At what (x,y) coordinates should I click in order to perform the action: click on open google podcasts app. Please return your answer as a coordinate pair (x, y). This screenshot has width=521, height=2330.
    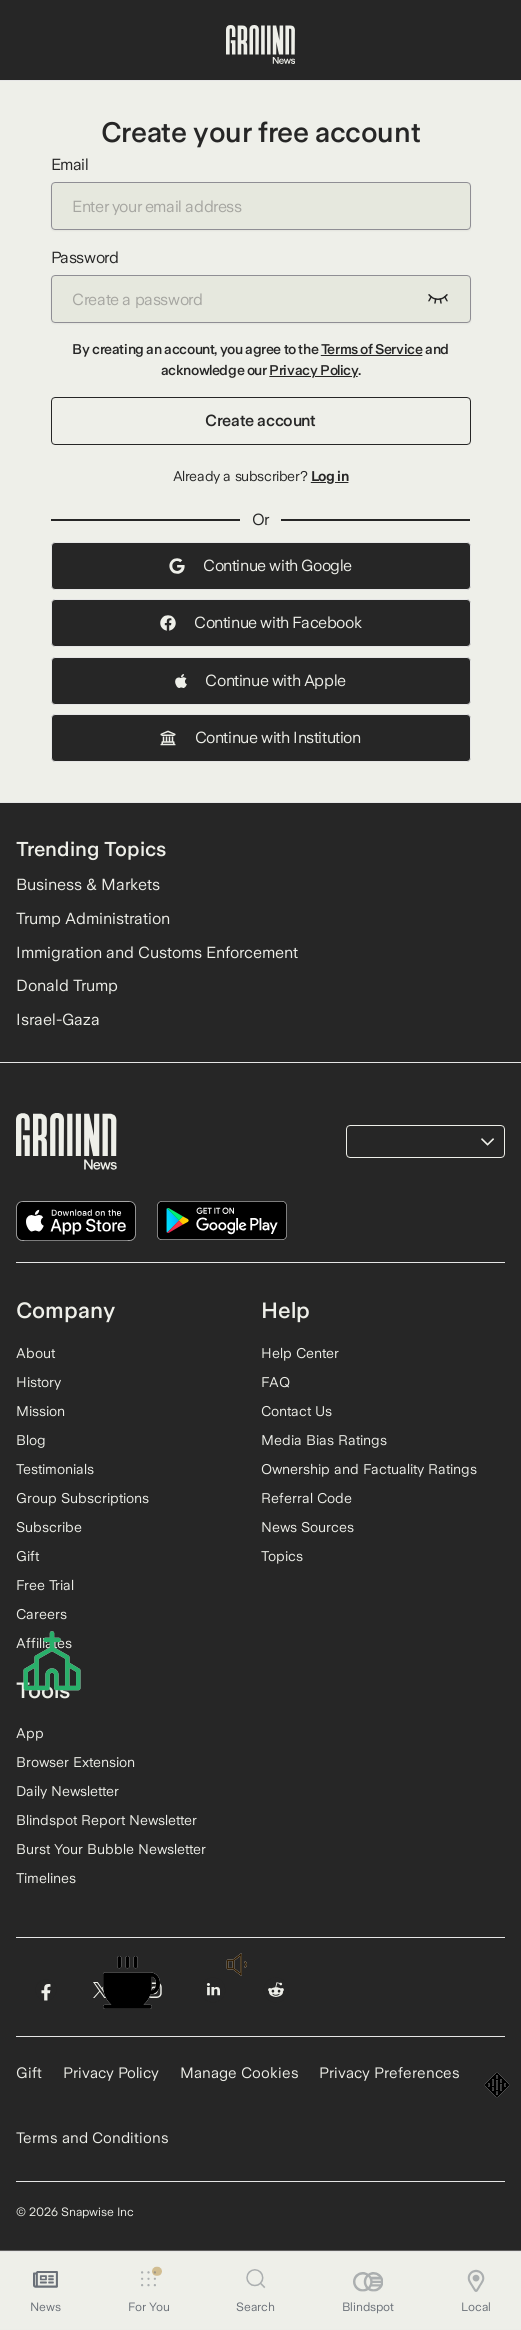
    Looking at the image, I should click on (497, 2085).